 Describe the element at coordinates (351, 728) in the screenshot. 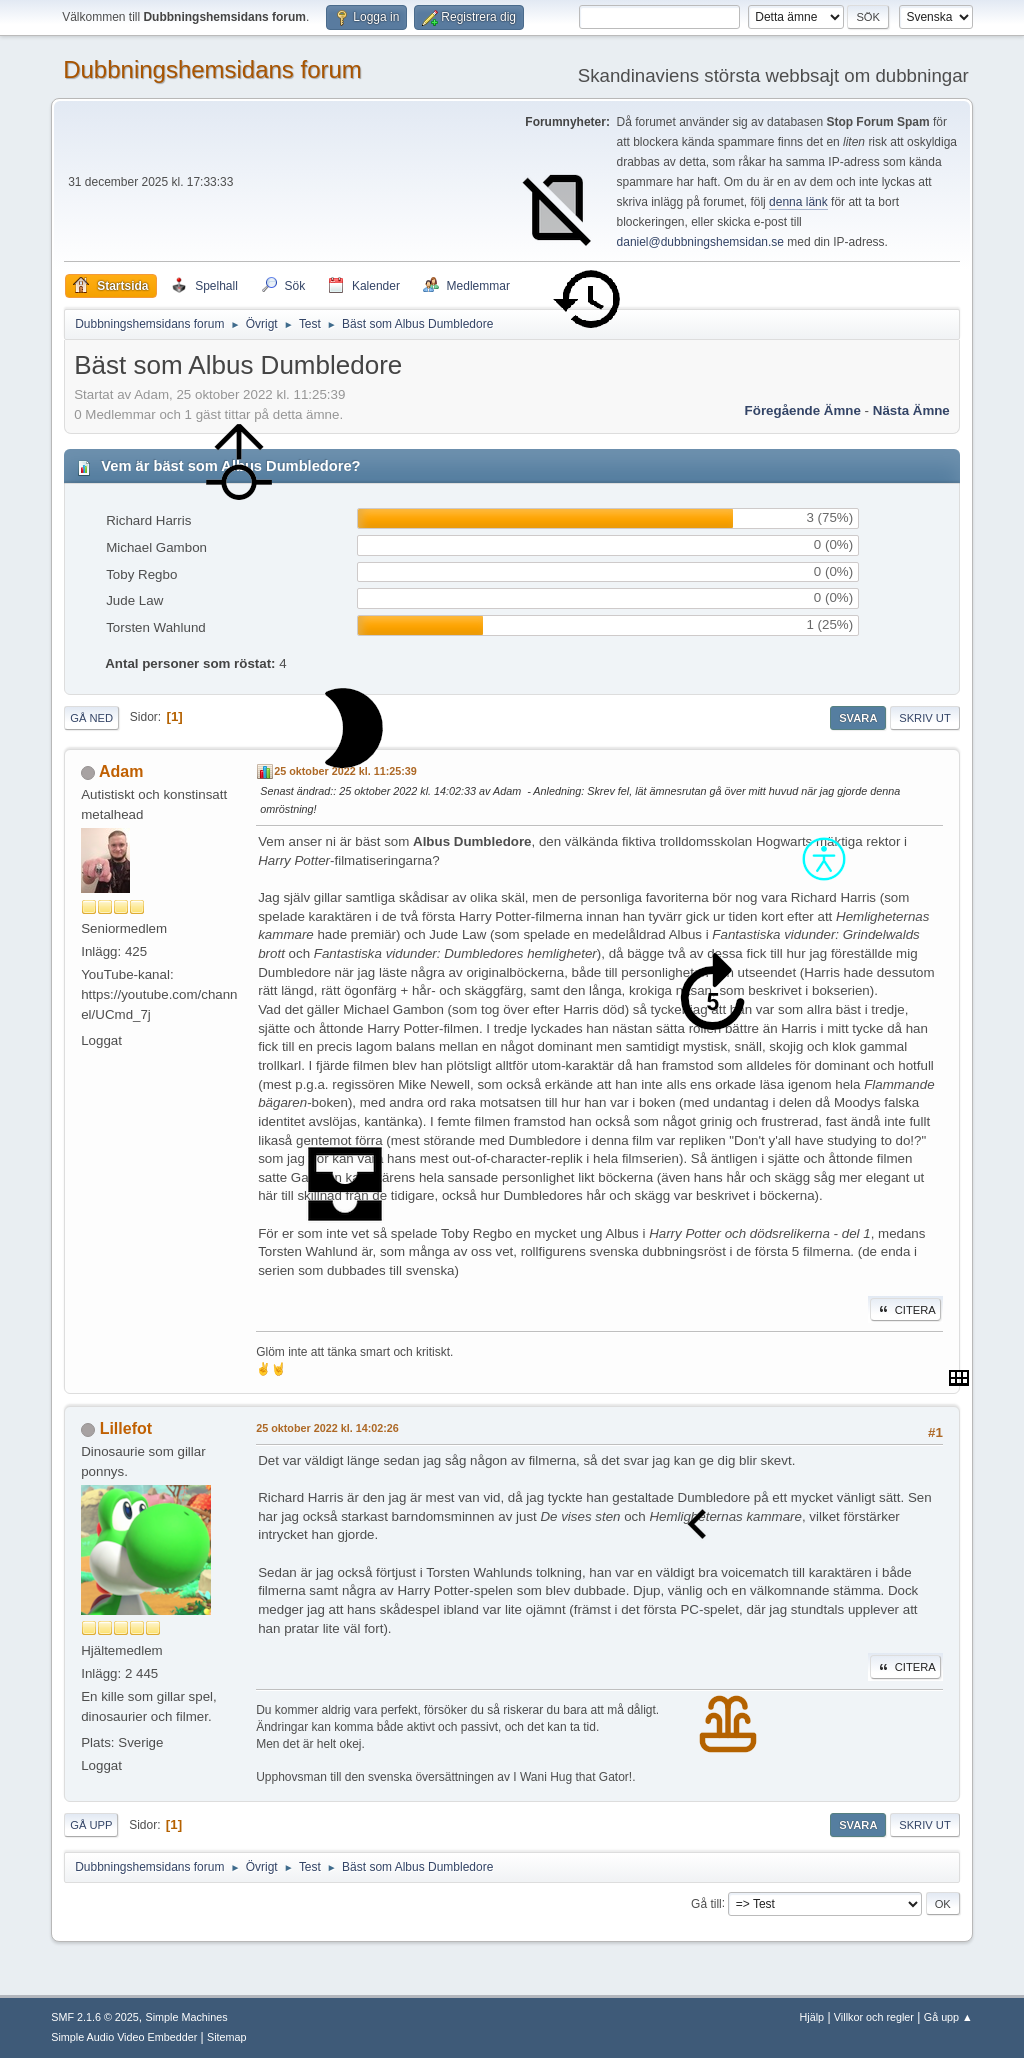

I see `toggle dark mode or night theme` at that location.